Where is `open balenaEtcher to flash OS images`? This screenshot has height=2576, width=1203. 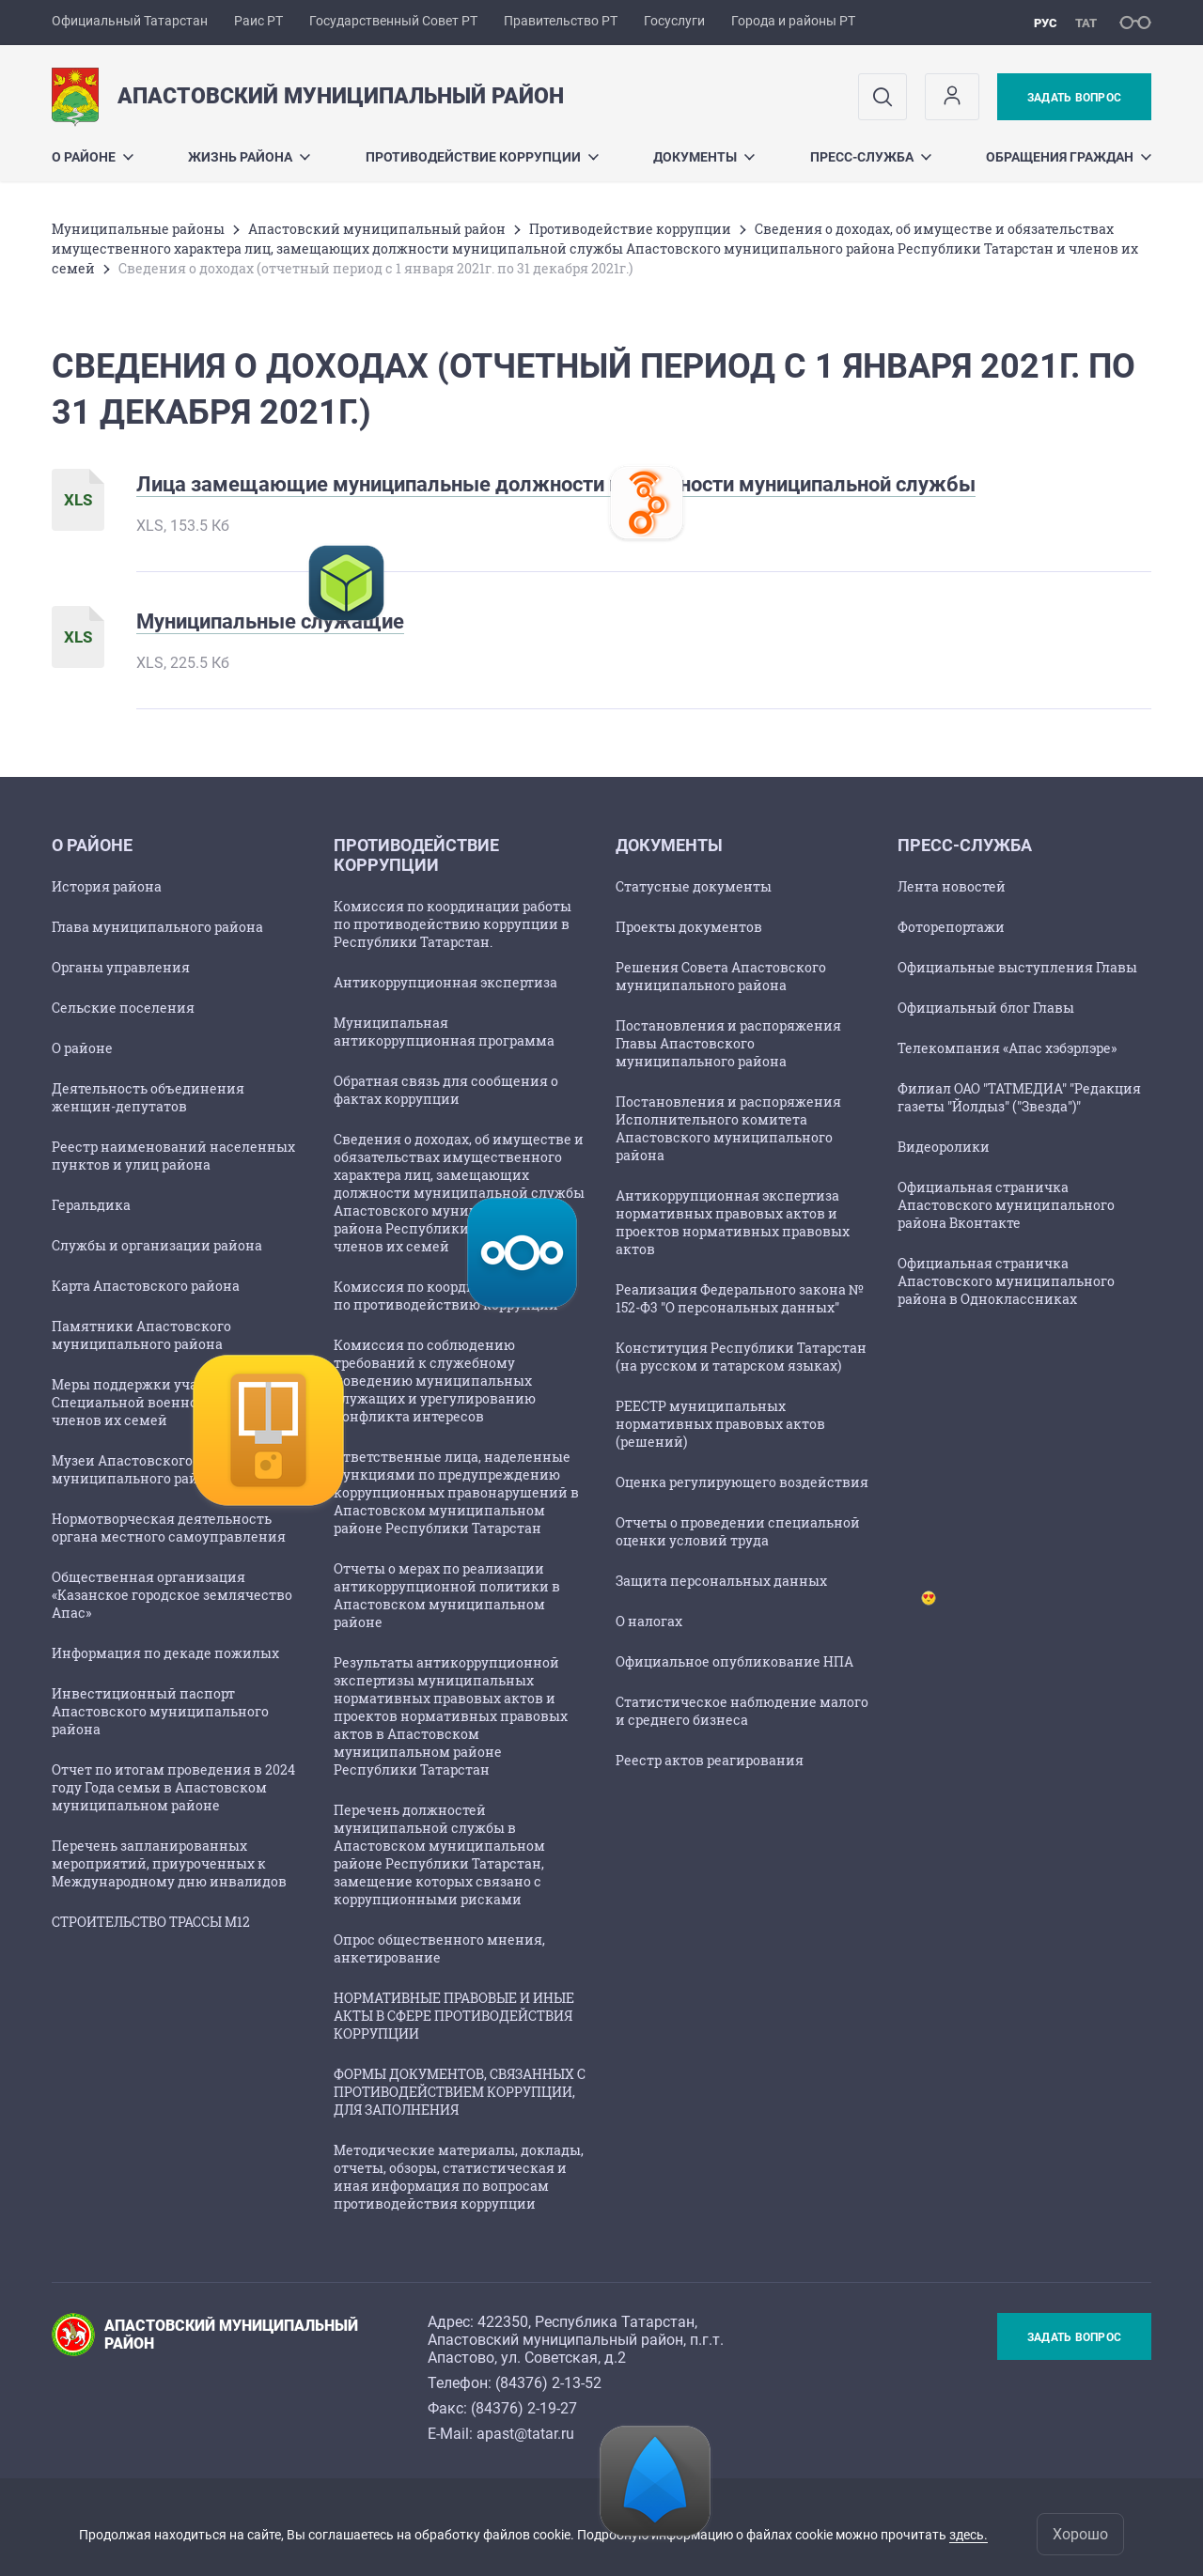 open balenaEtcher to flash OS images is located at coordinates (346, 582).